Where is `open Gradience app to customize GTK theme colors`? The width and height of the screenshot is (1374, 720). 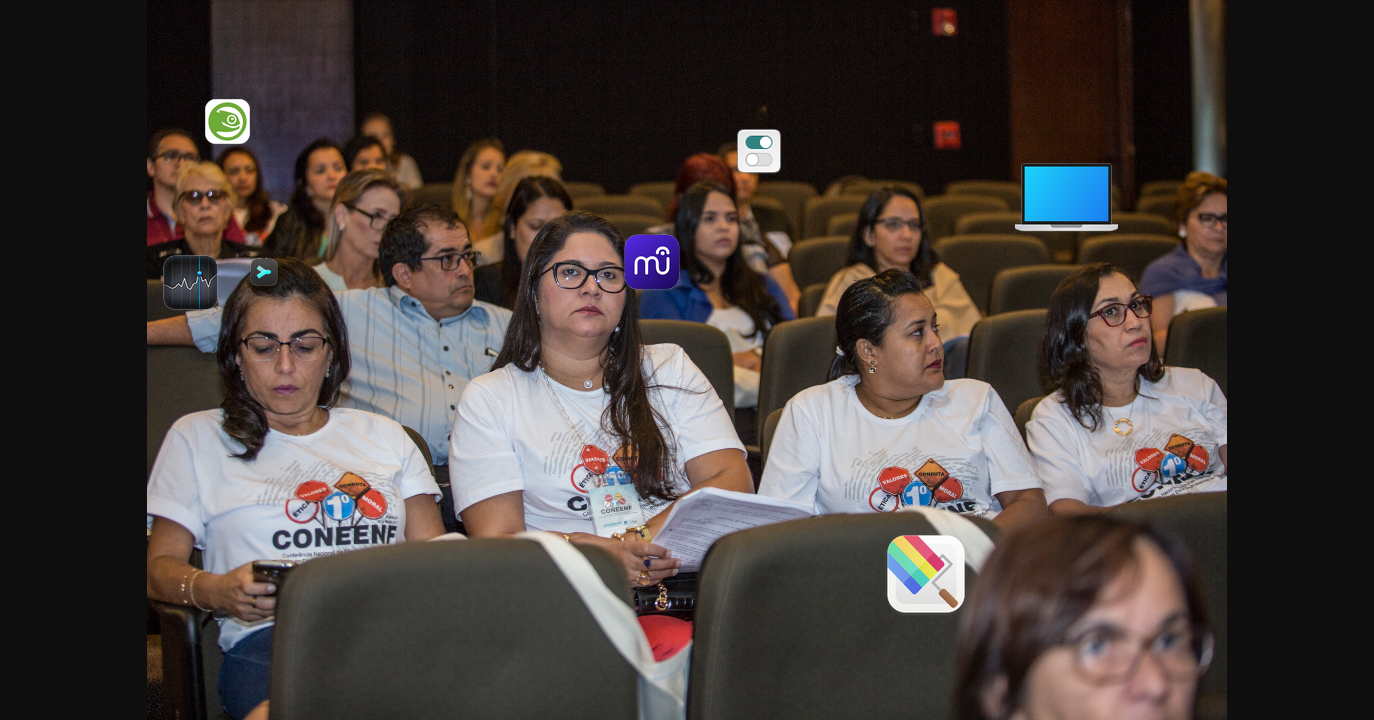
open Gradience app to customize GTK theme colors is located at coordinates (926, 574).